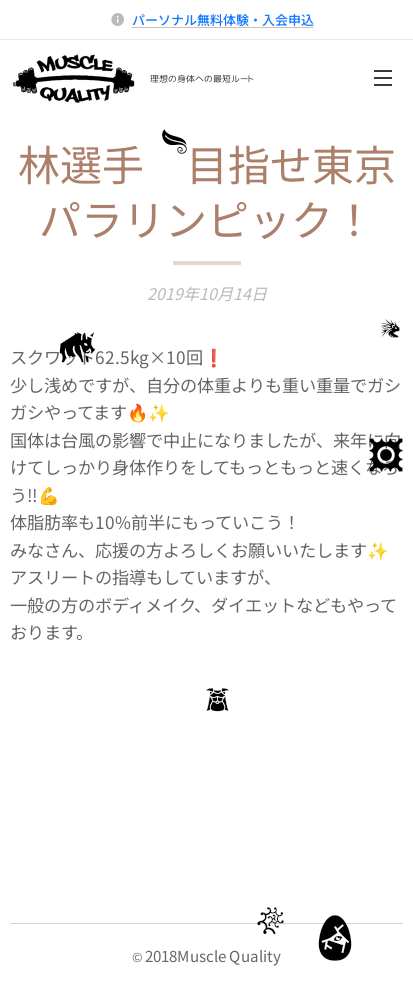  What do you see at coordinates (77, 346) in the screenshot?
I see `select boar character or unit in game` at bounding box center [77, 346].